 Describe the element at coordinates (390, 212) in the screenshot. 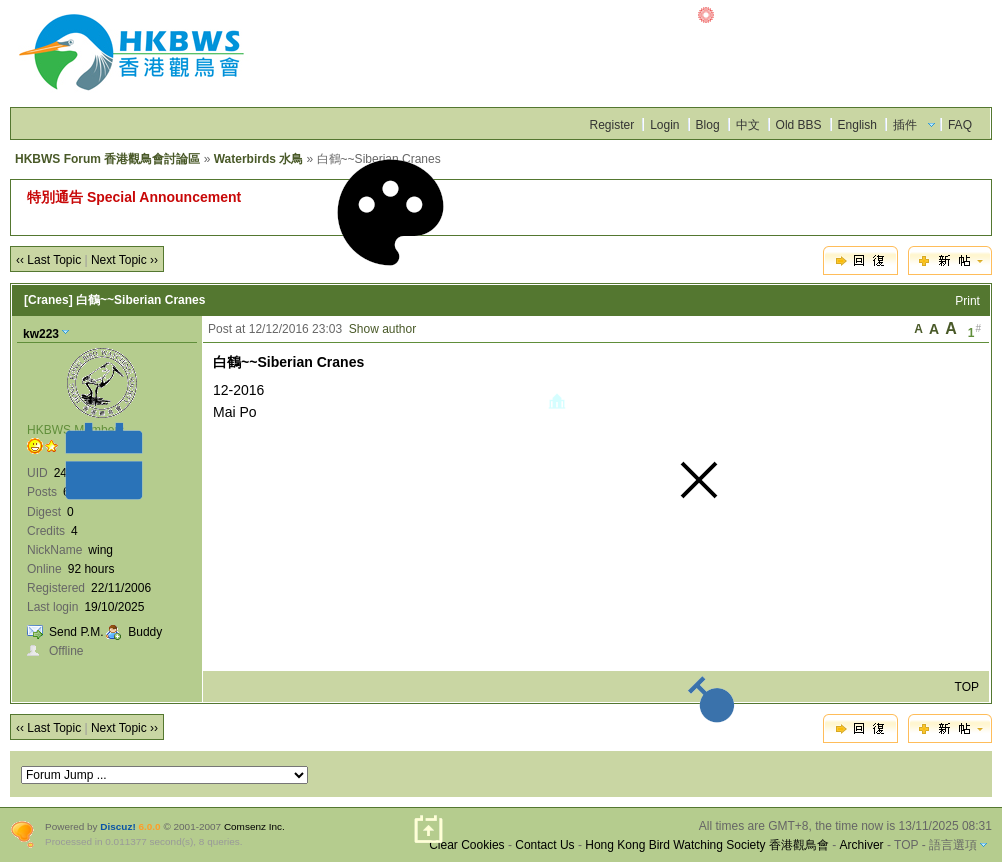

I see `access color or theme customization options` at that location.